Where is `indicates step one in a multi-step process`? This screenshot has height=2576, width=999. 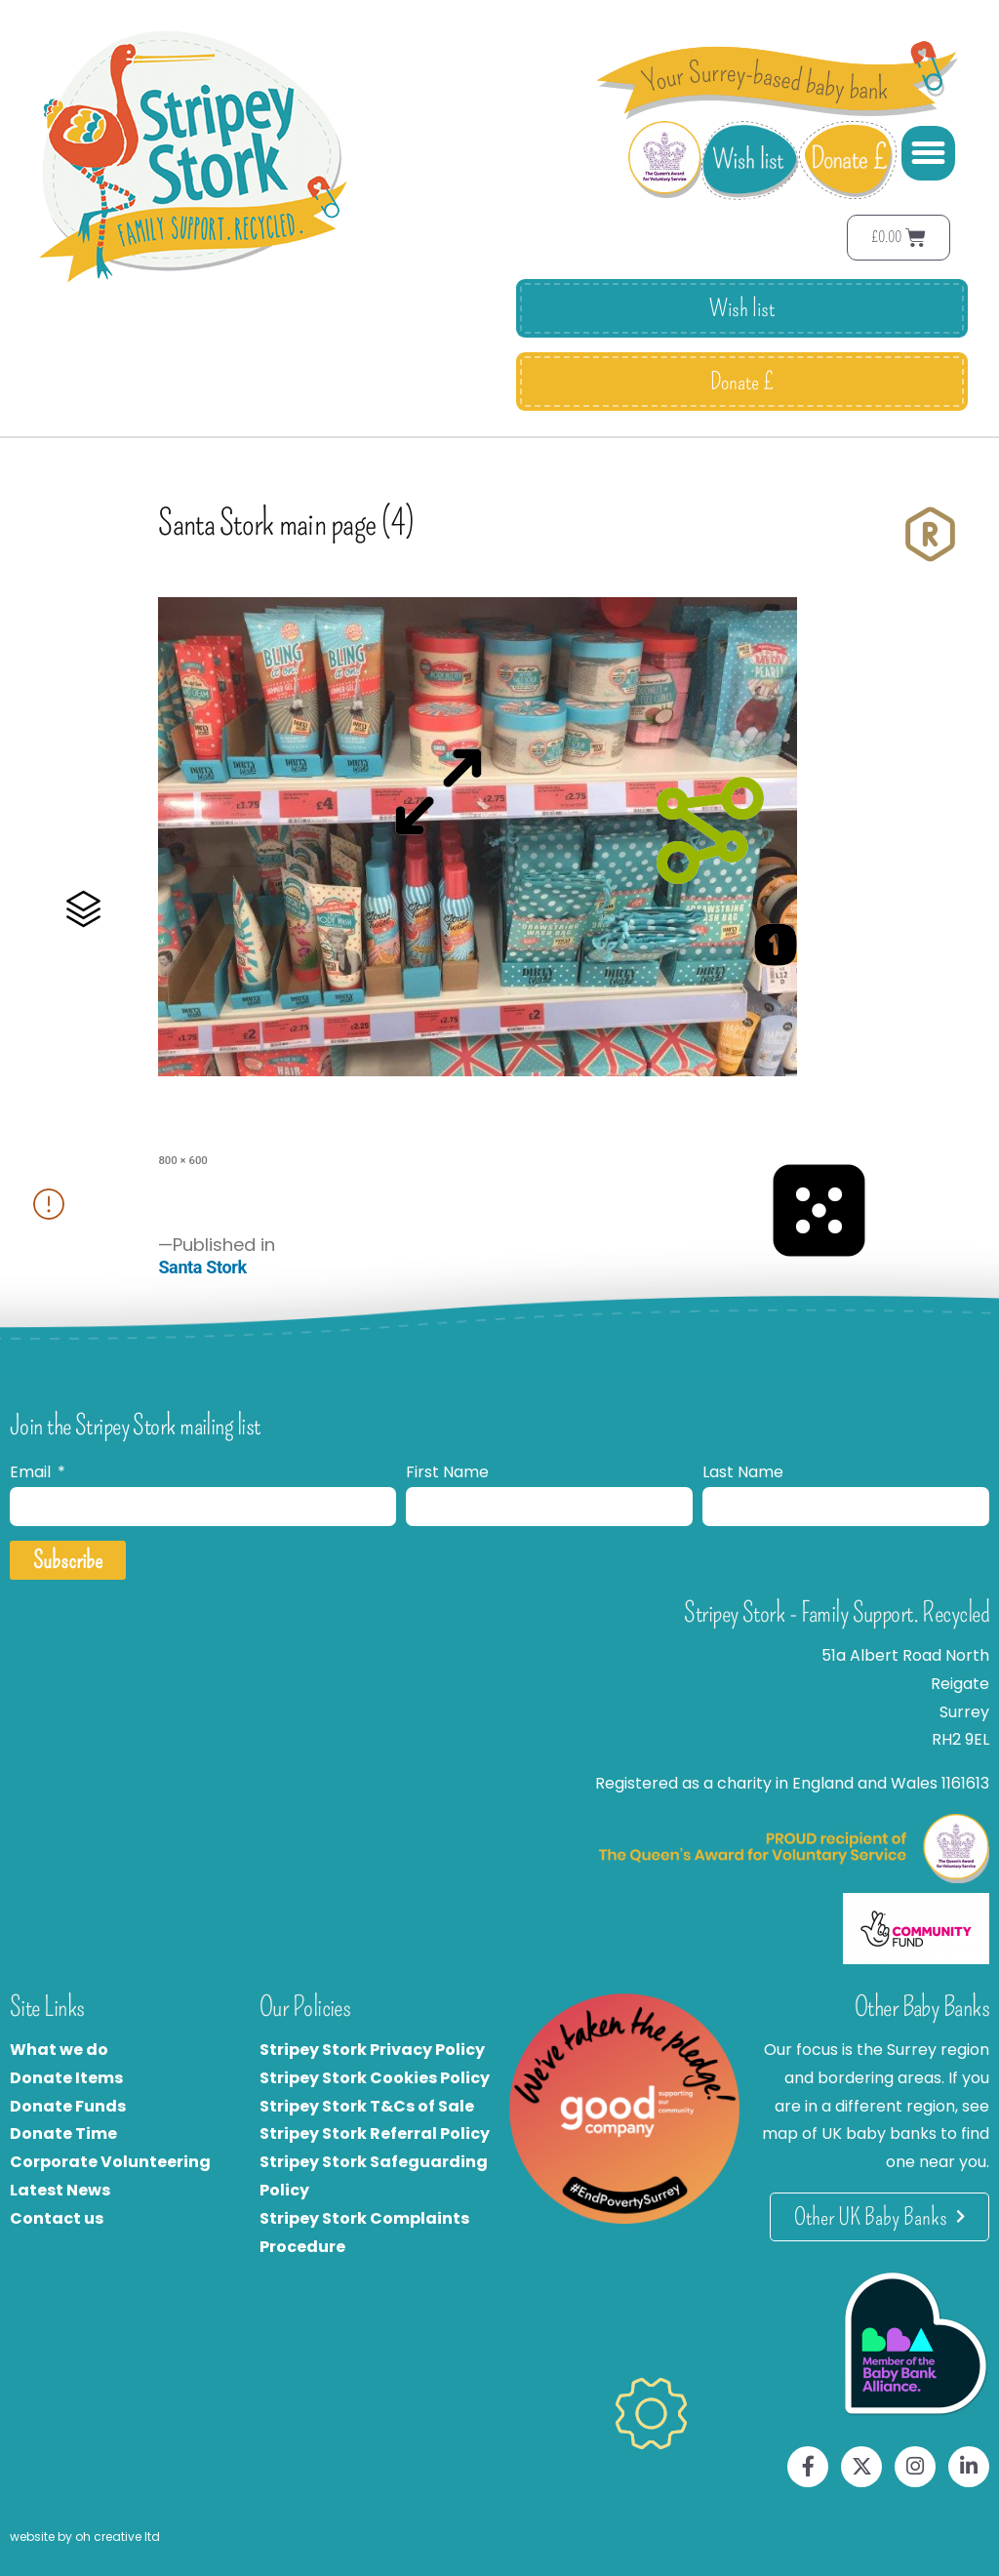
indicates step one in a multi-step process is located at coordinates (776, 945).